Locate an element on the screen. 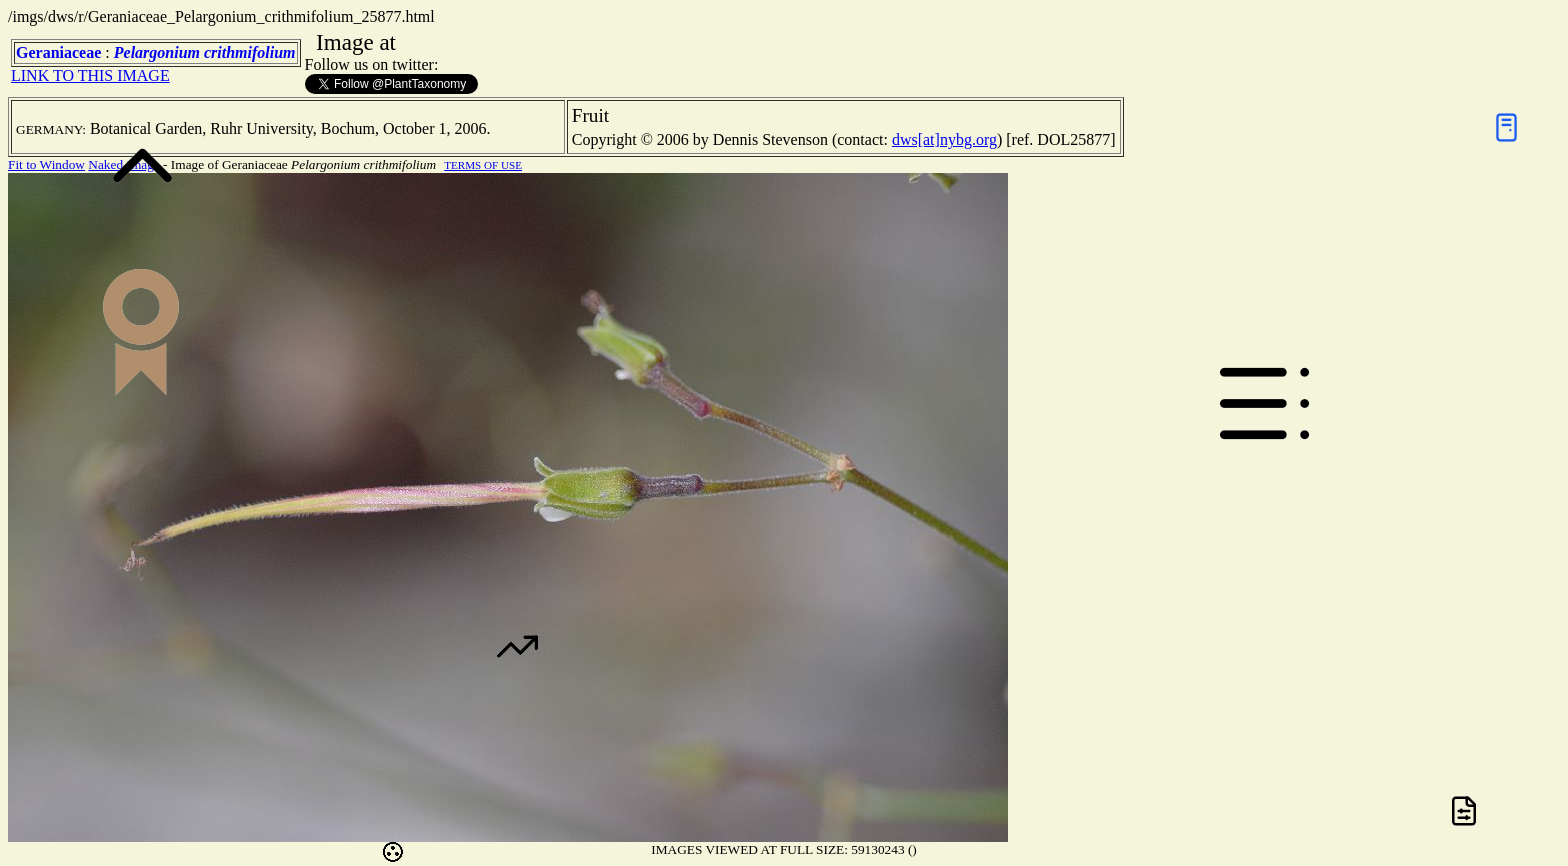 This screenshot has width=1568, height=866. view table of contents is located at coordinates (1264, 403).